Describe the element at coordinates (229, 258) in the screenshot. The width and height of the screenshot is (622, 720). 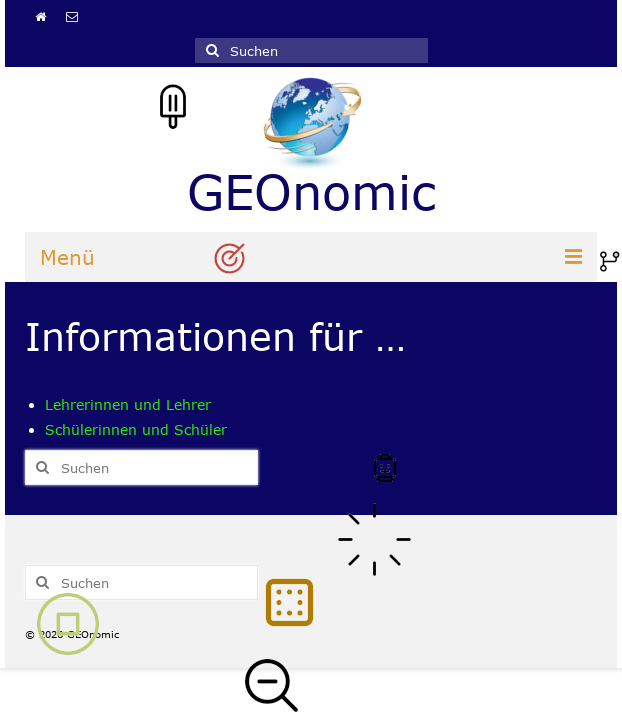
I see `set a goal or objective` at that location.